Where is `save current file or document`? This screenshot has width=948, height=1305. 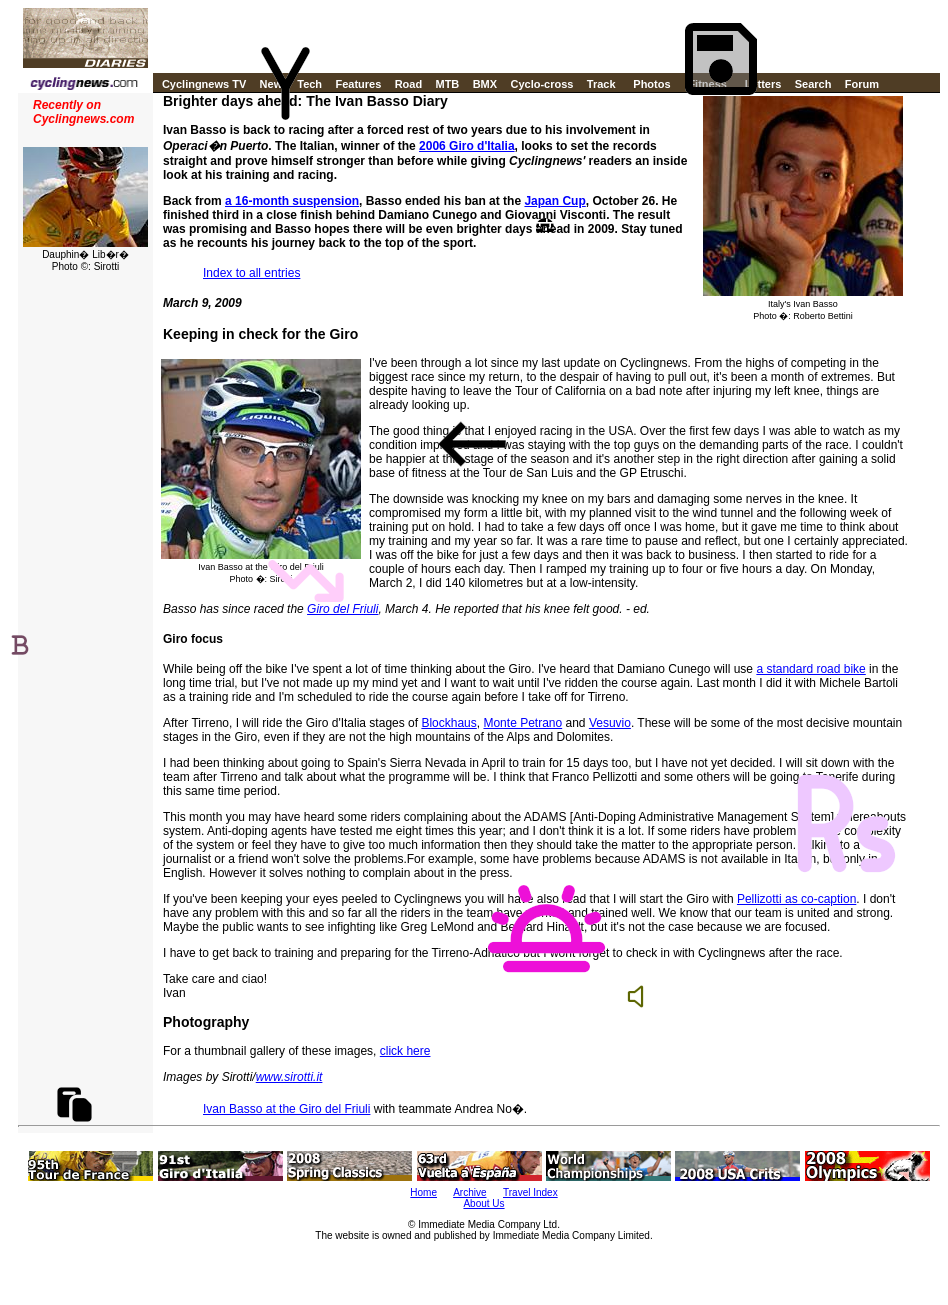
save current file or document is located at coordinates (721, 59).